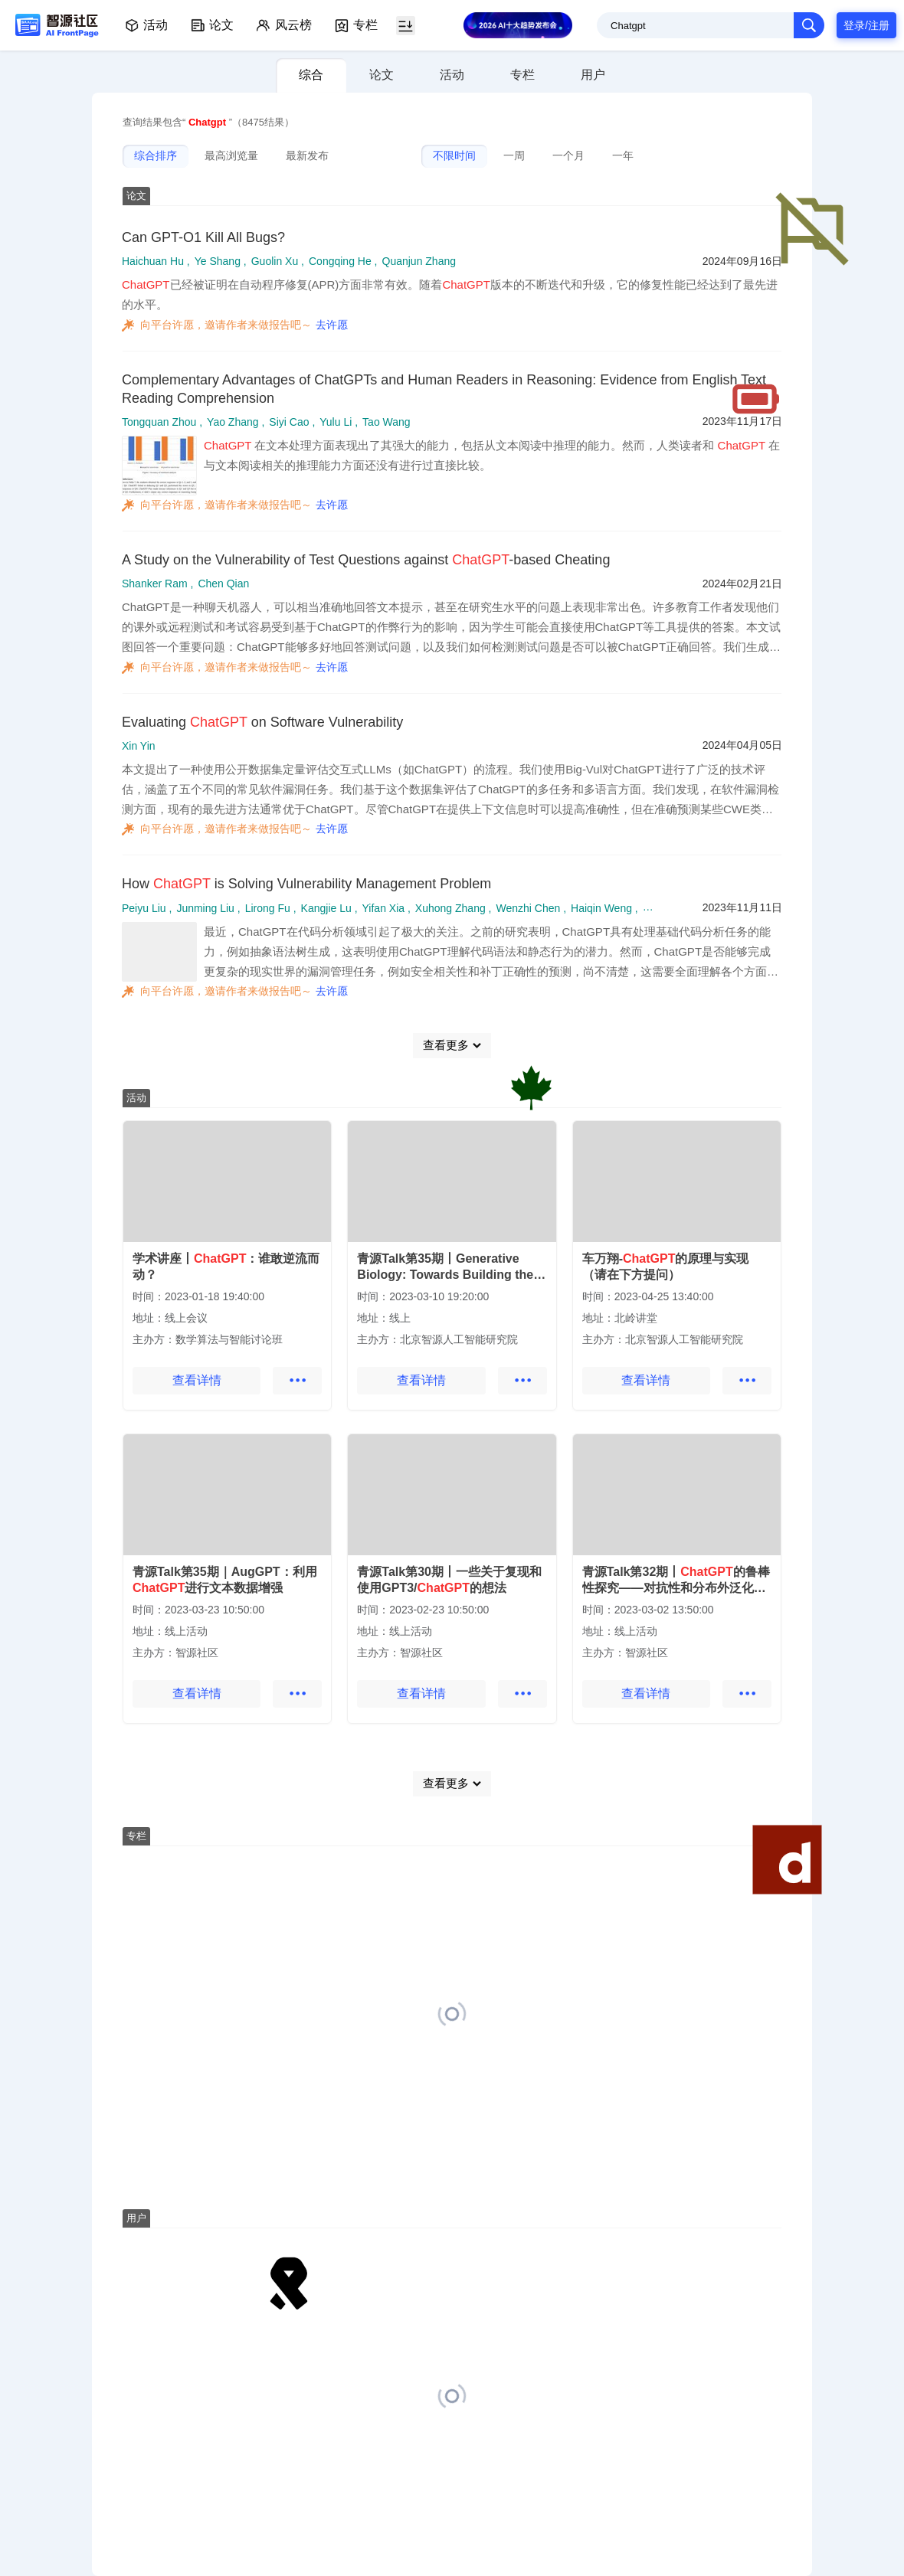 The height and width of the screenshot is (2576, 904). What do you see at coordinates (812, 229) in the screenshot?
I see `disable or turn off flag notifications` at bounding box center [812, 229].